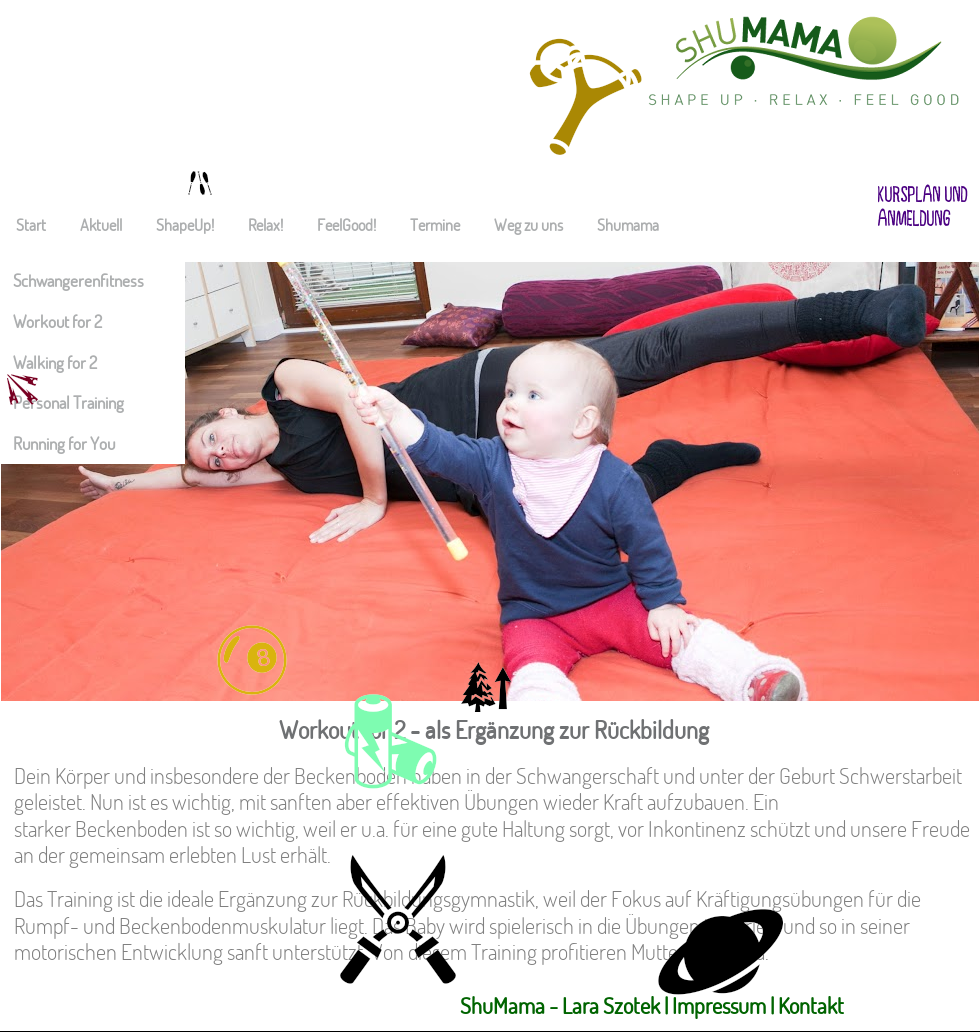 This screenshot has height=1032, width=980. I want to click on access circus or performance-themed games, so click(200, 183).